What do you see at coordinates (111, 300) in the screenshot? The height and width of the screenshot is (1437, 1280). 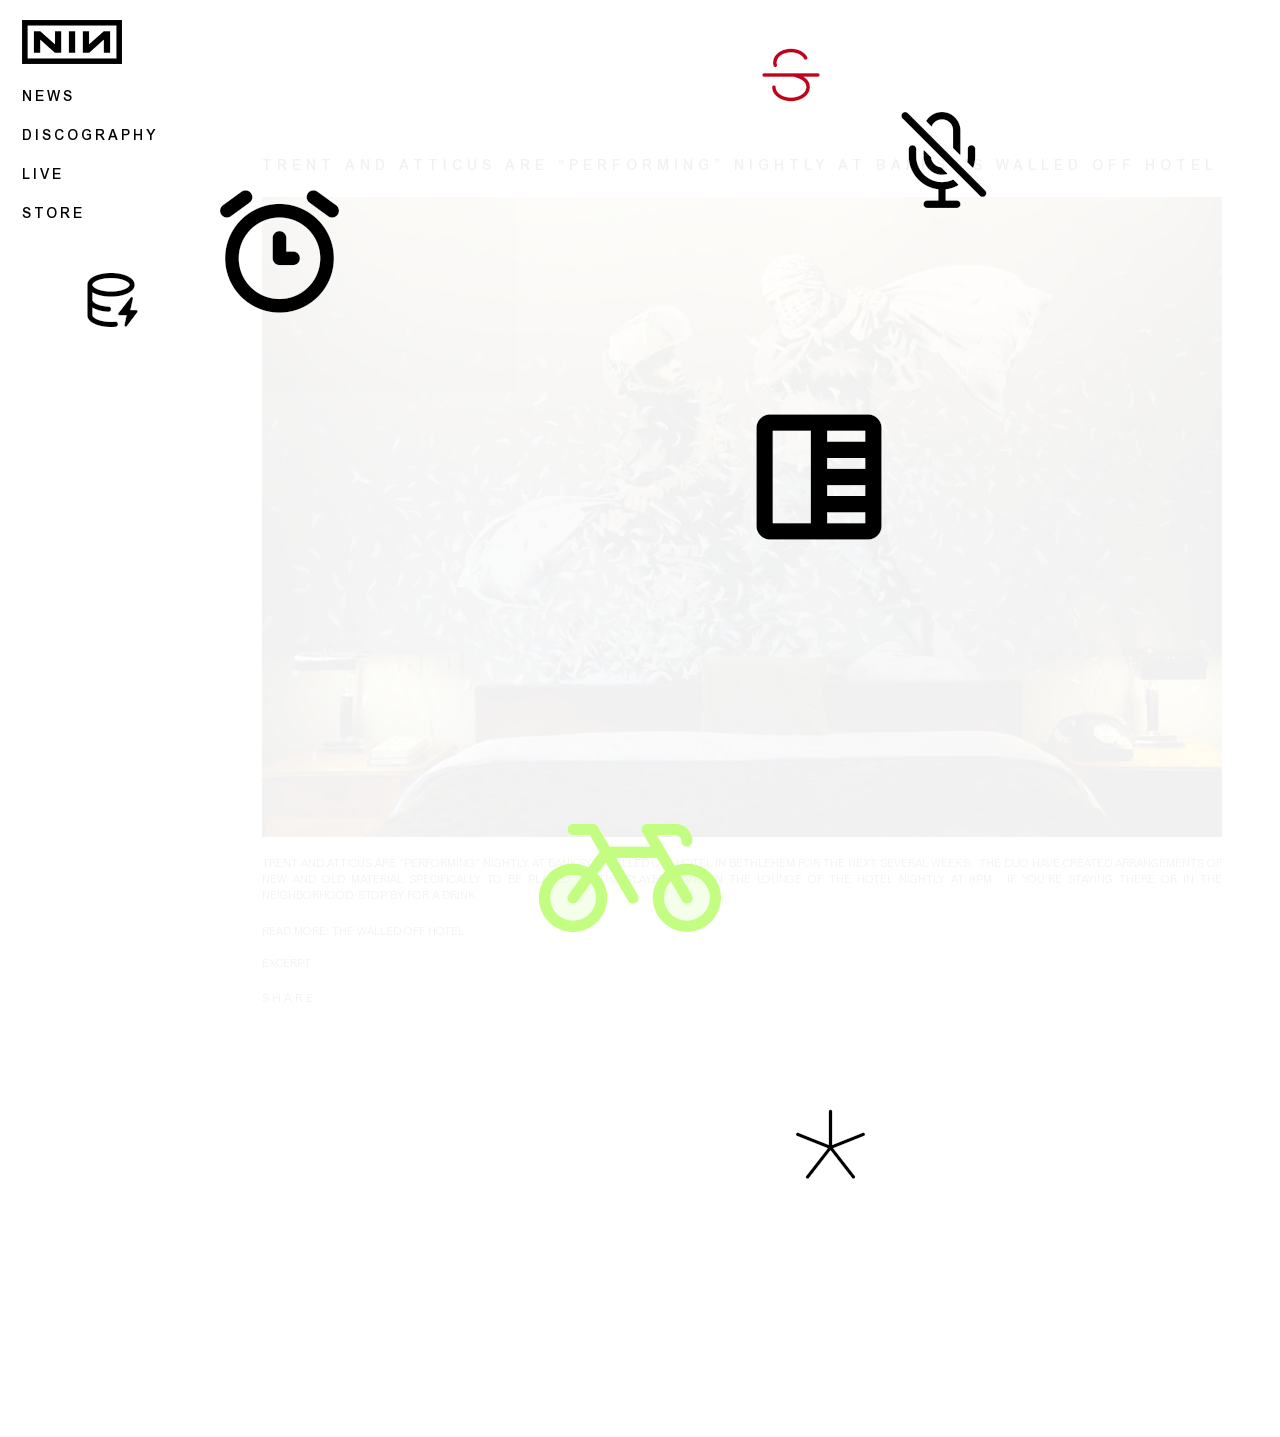 I see `view cached data or storage` at bounding box center [111, 300].